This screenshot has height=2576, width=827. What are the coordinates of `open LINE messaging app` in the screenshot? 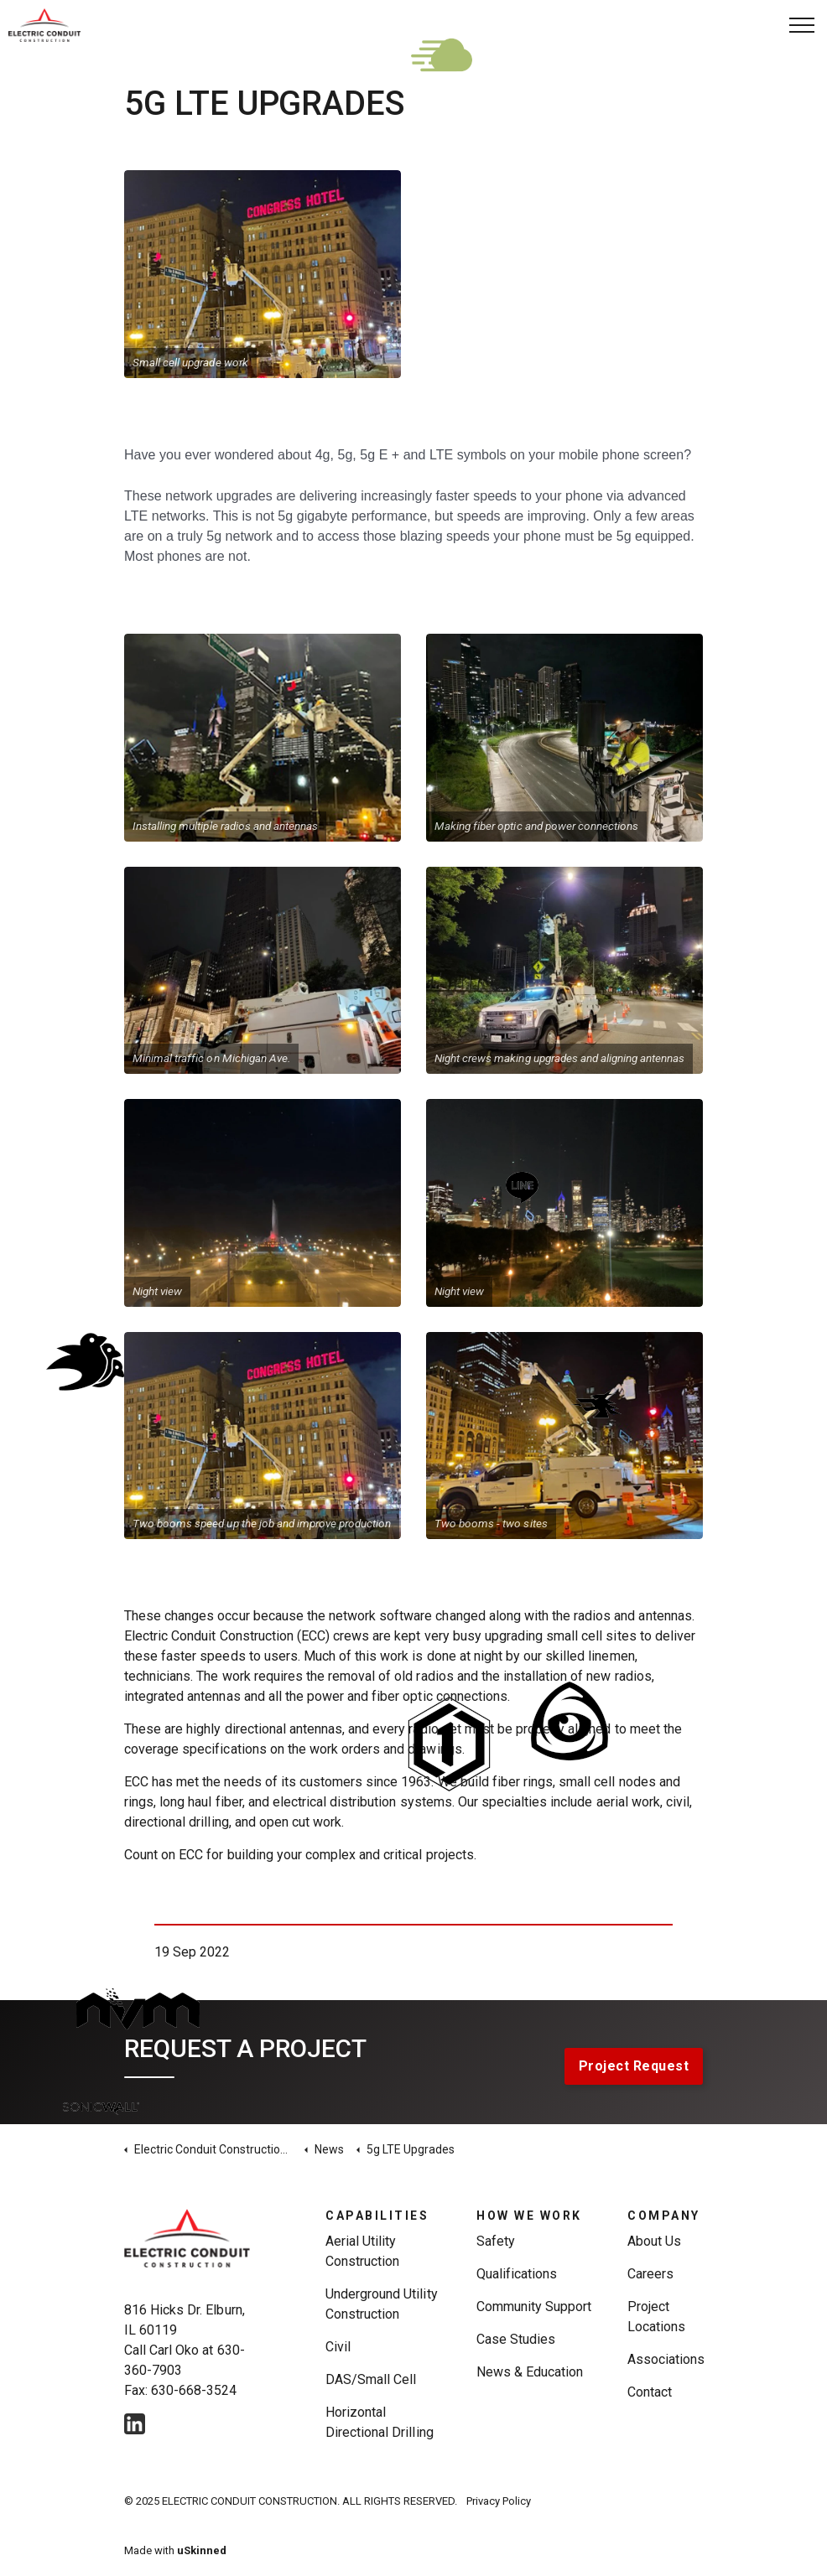 It's located at (522, 1187).